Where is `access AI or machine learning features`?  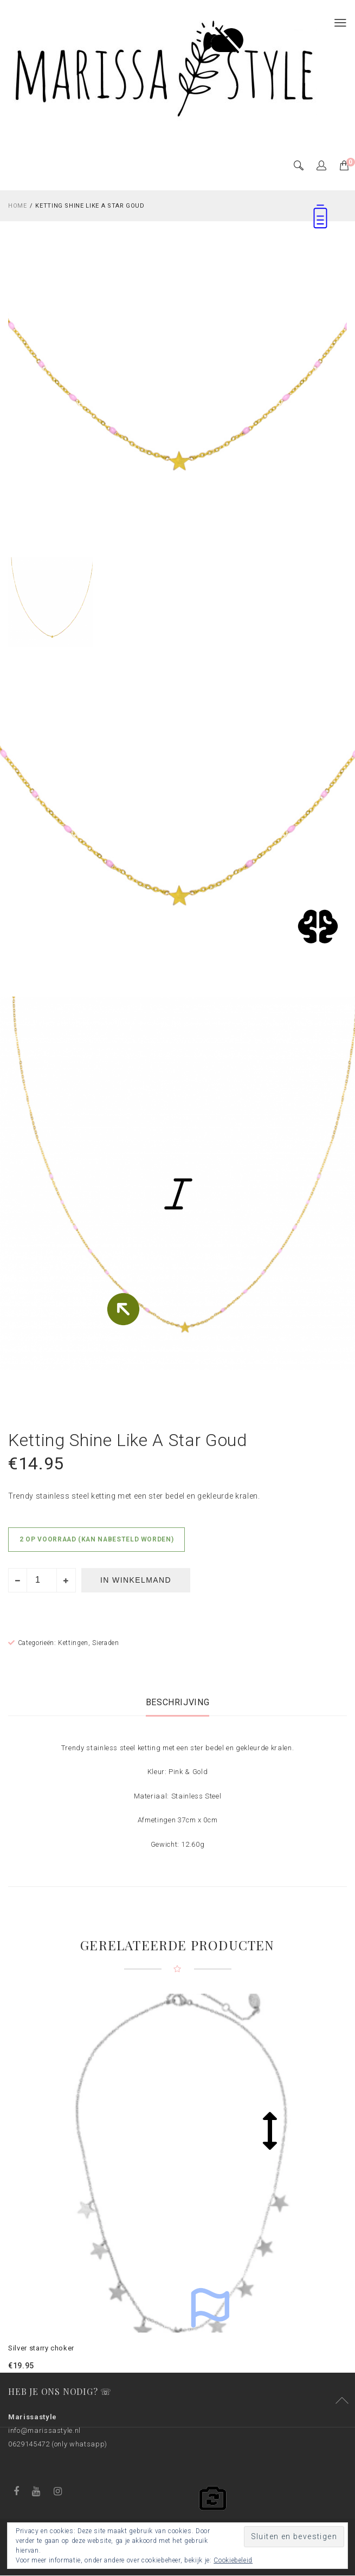 access AI or machine learning features is located at coordinates (318, 927).